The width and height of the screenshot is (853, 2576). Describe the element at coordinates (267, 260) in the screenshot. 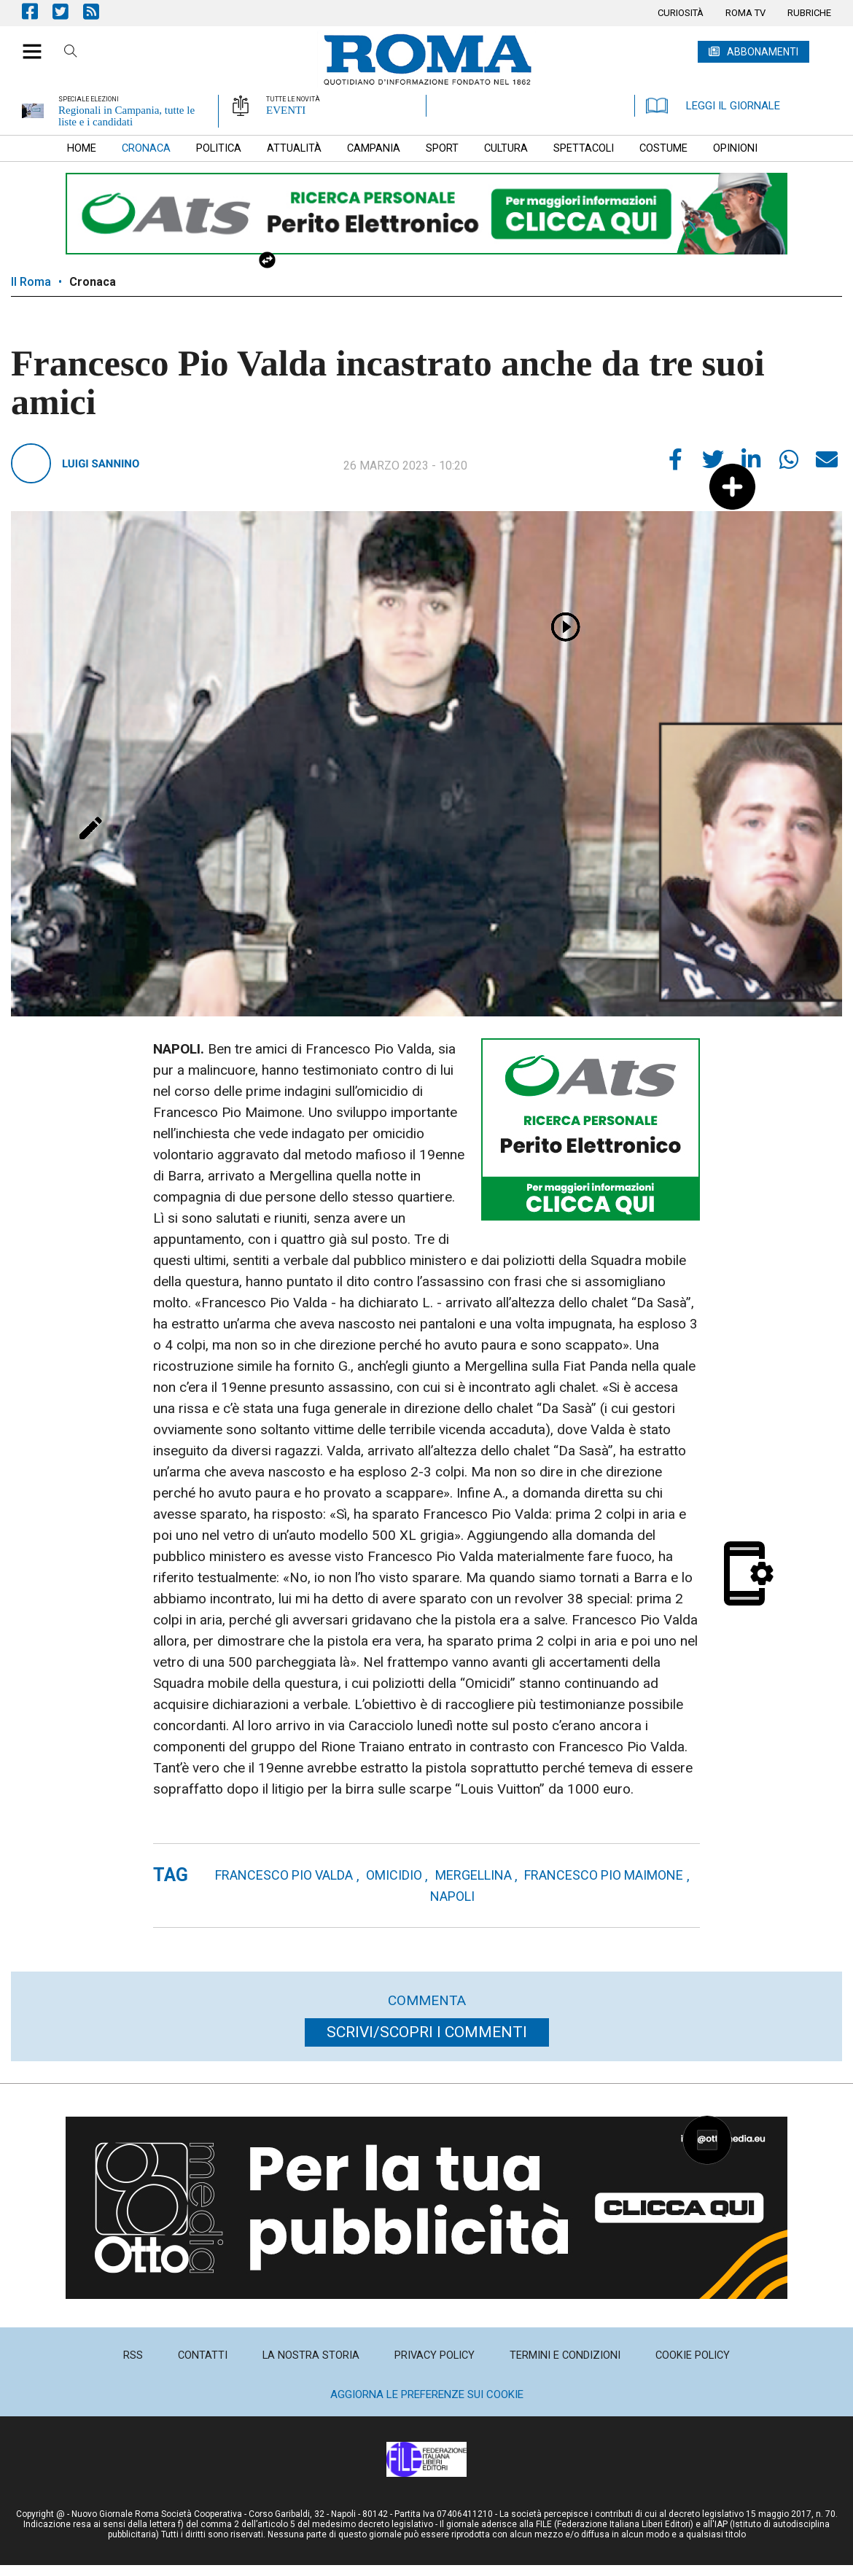

I see `swap or exchange items` at that location.